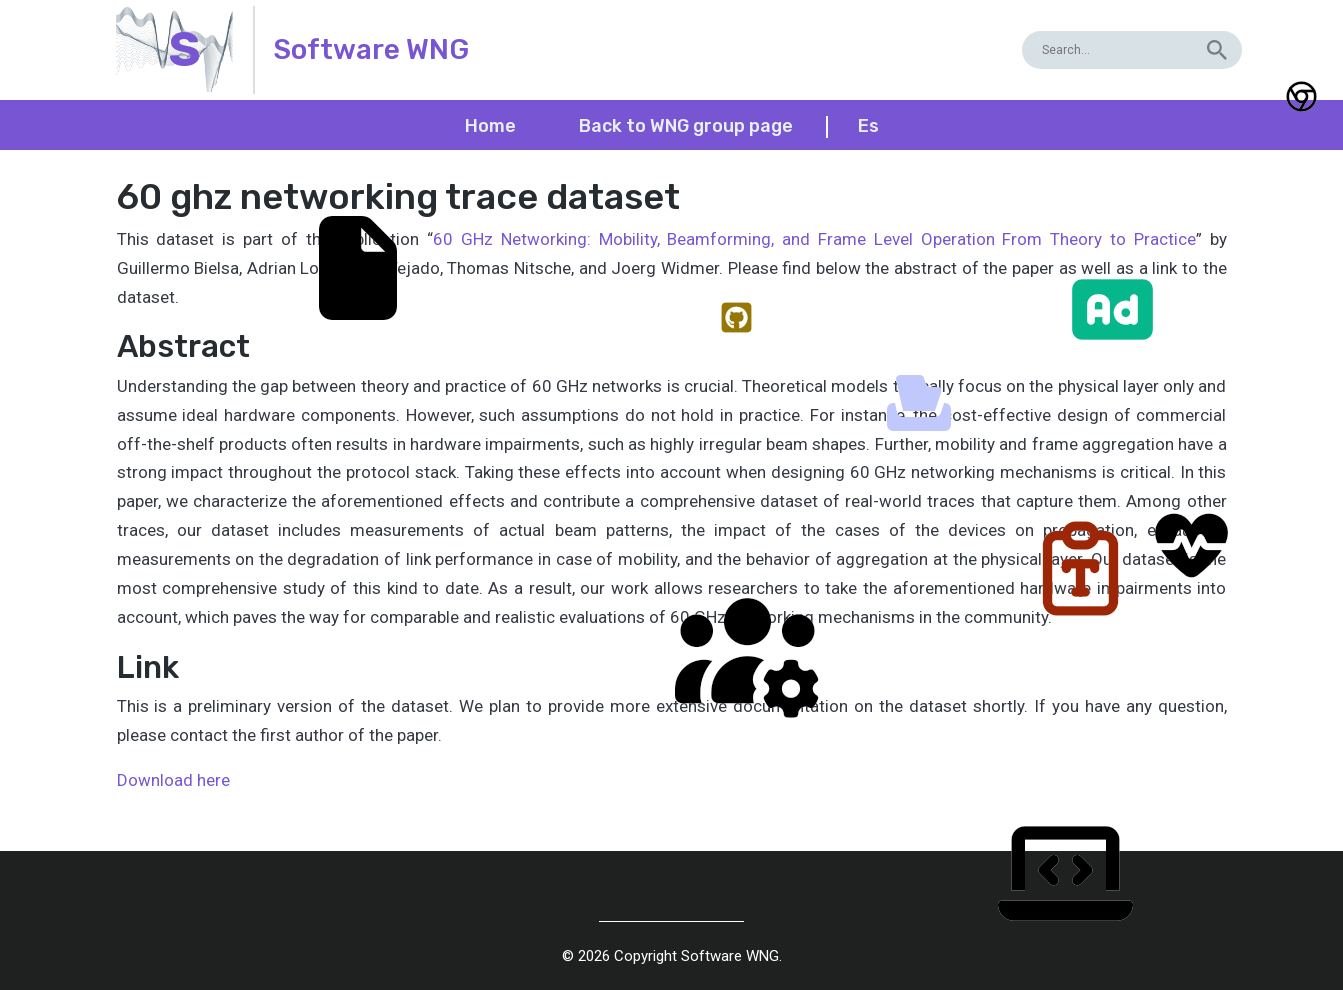  I want to click on indicates an advertisement or sponsored content, so click(1112, 309).